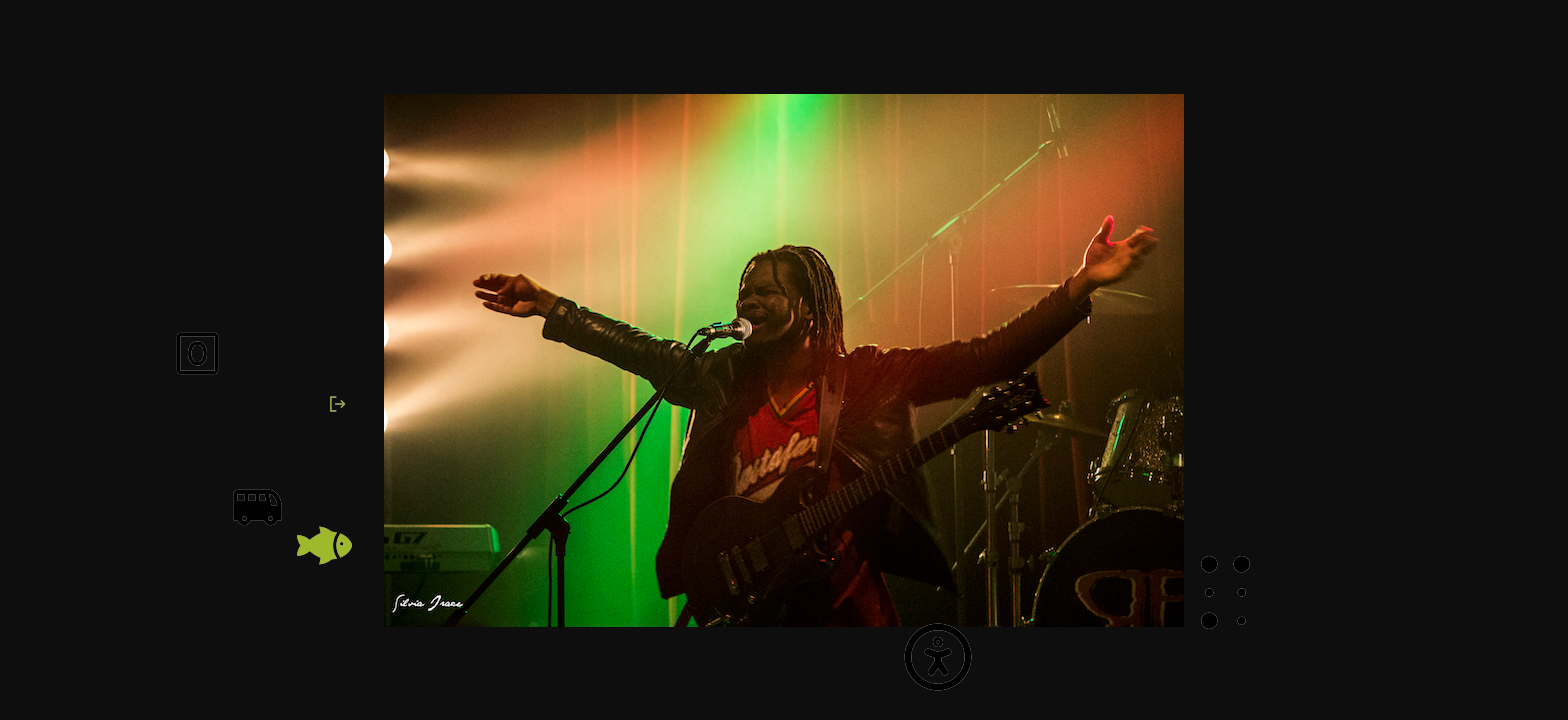 This screenshot has height=720, width=1568. Describe the element at coordinates (257, 507) in the screenshot. I see `view public transit options` at that location.